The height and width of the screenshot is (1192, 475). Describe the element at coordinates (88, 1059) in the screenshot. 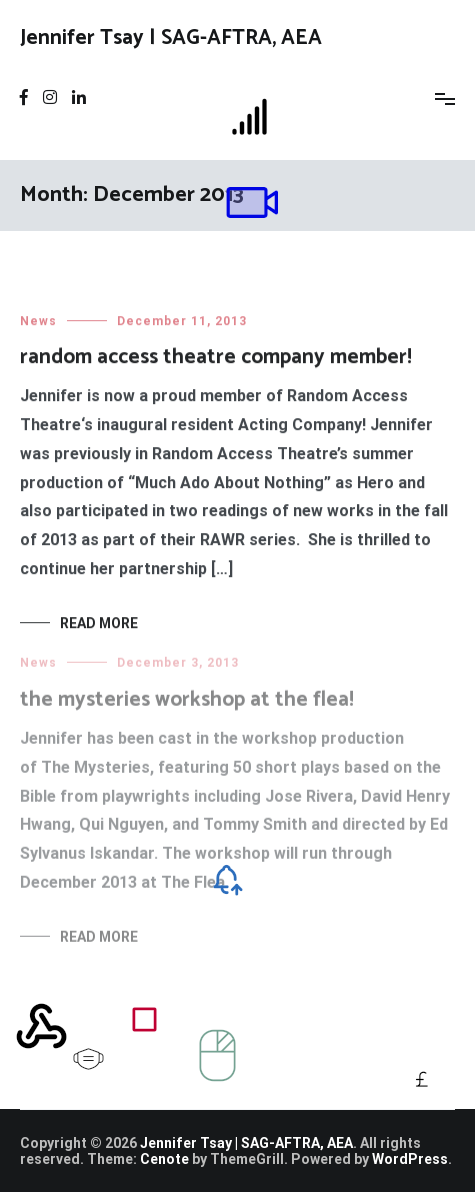

I see `indicates mask required or health safety guidelines` at that location.